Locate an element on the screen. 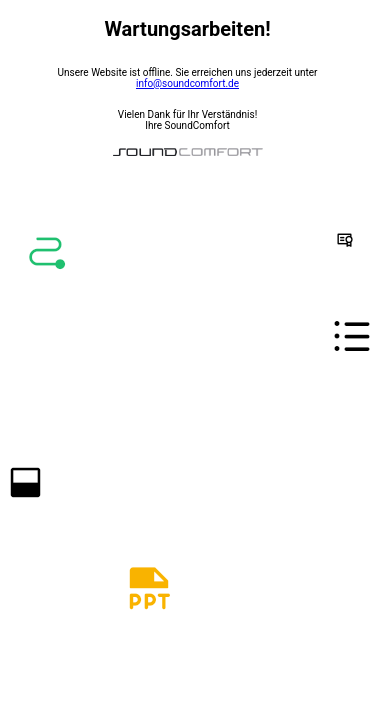 This screenshot has height=720, width=375. toggle bottom panel visibility is located at coordinates (25, 482).